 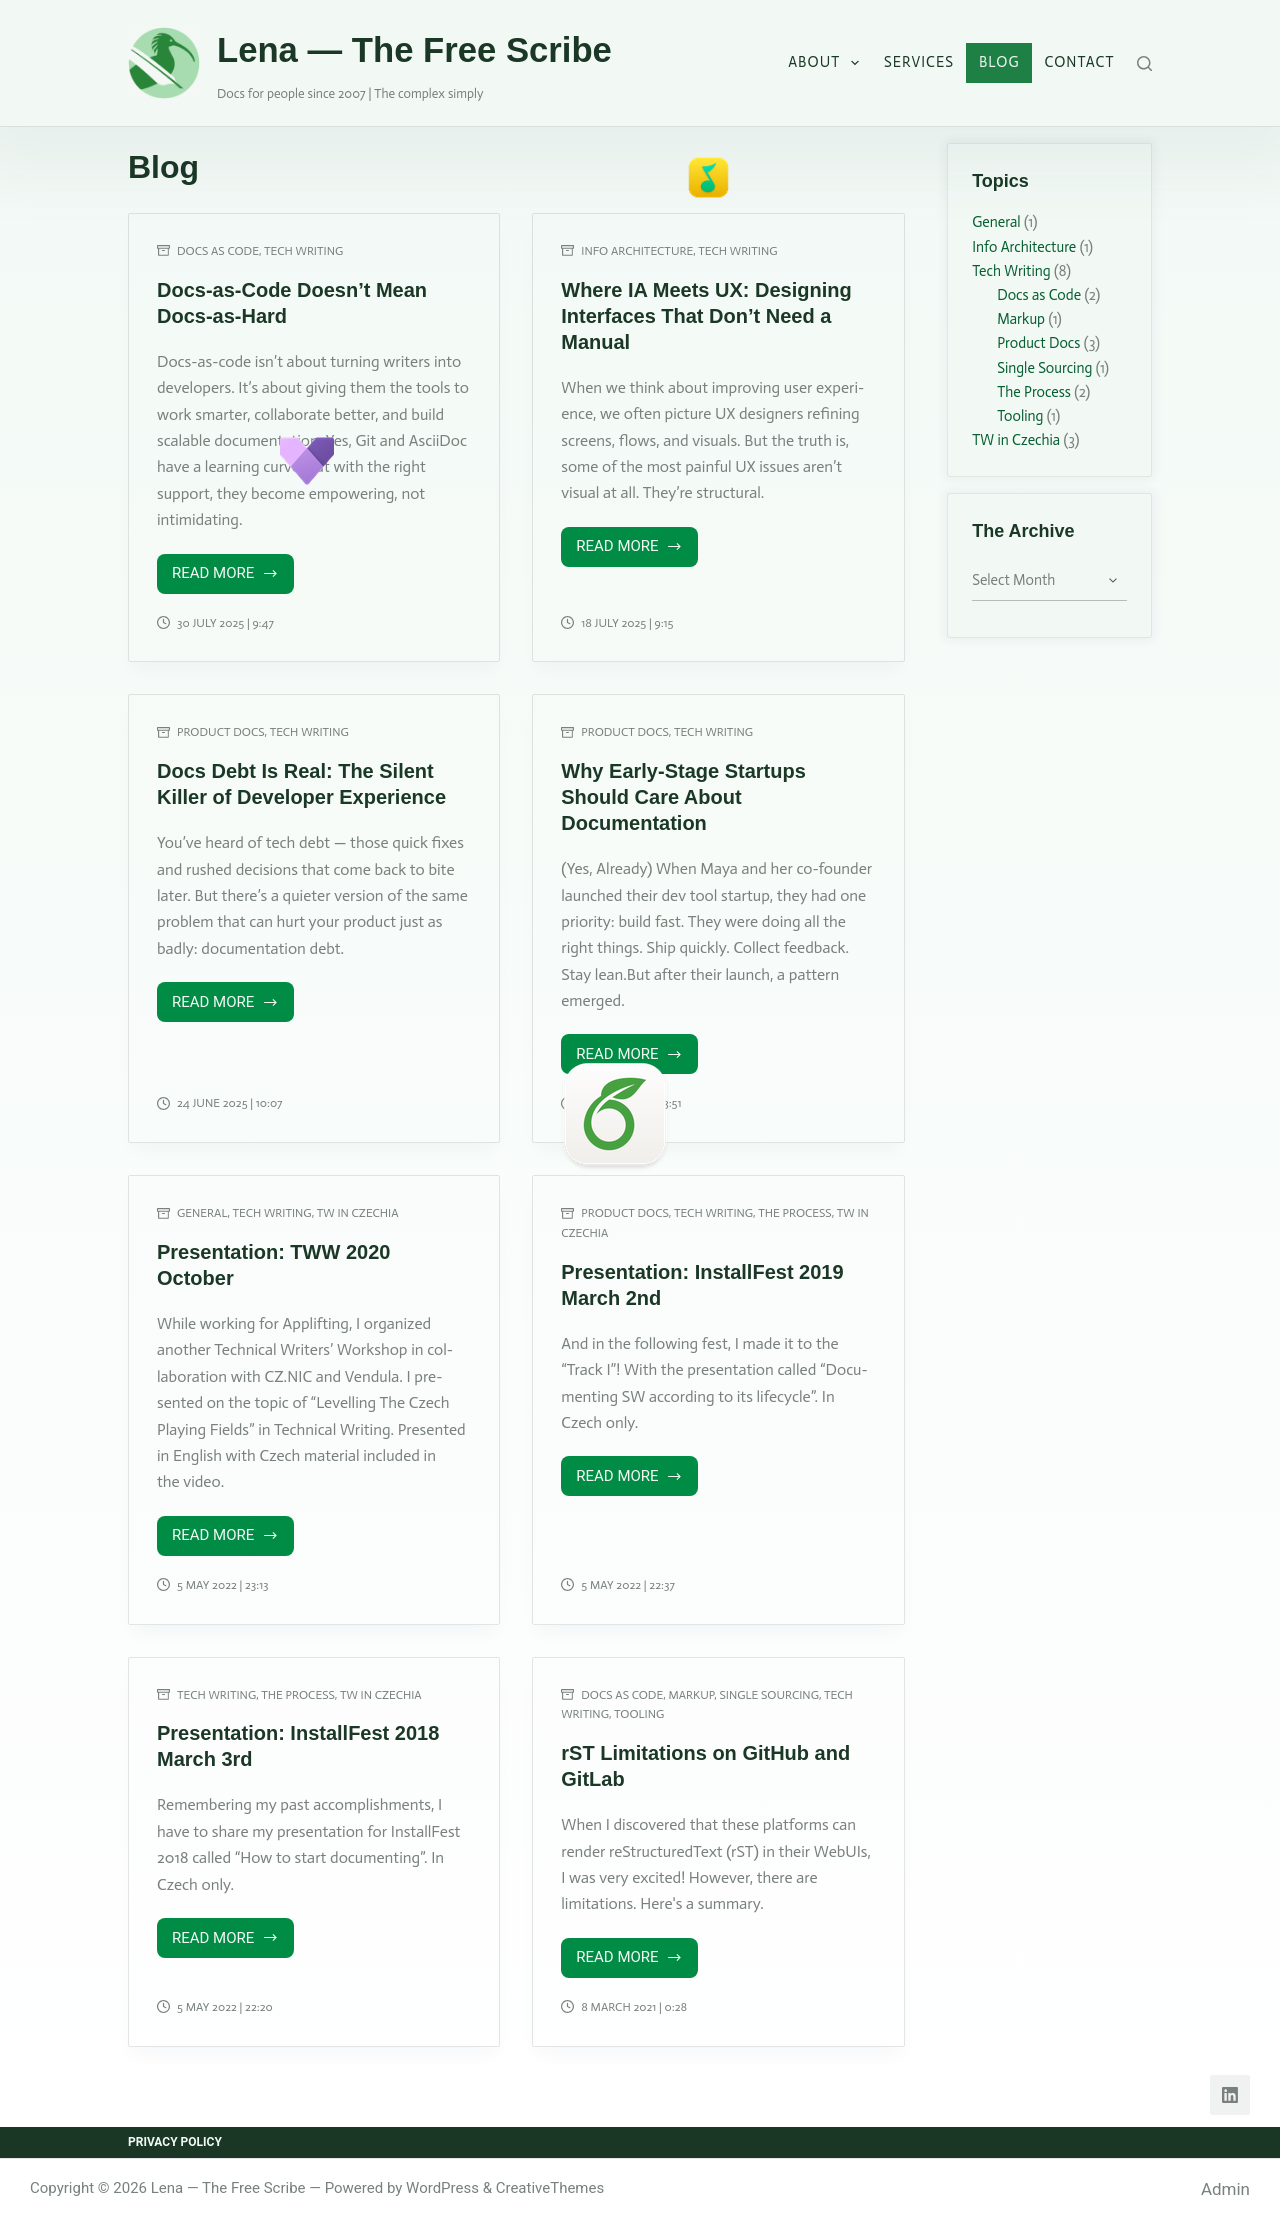 What do you see at coordinates (307, 461) in the screenshot?
I see `open Microsoft Kaizala service app` at bounding box center [307, 461].